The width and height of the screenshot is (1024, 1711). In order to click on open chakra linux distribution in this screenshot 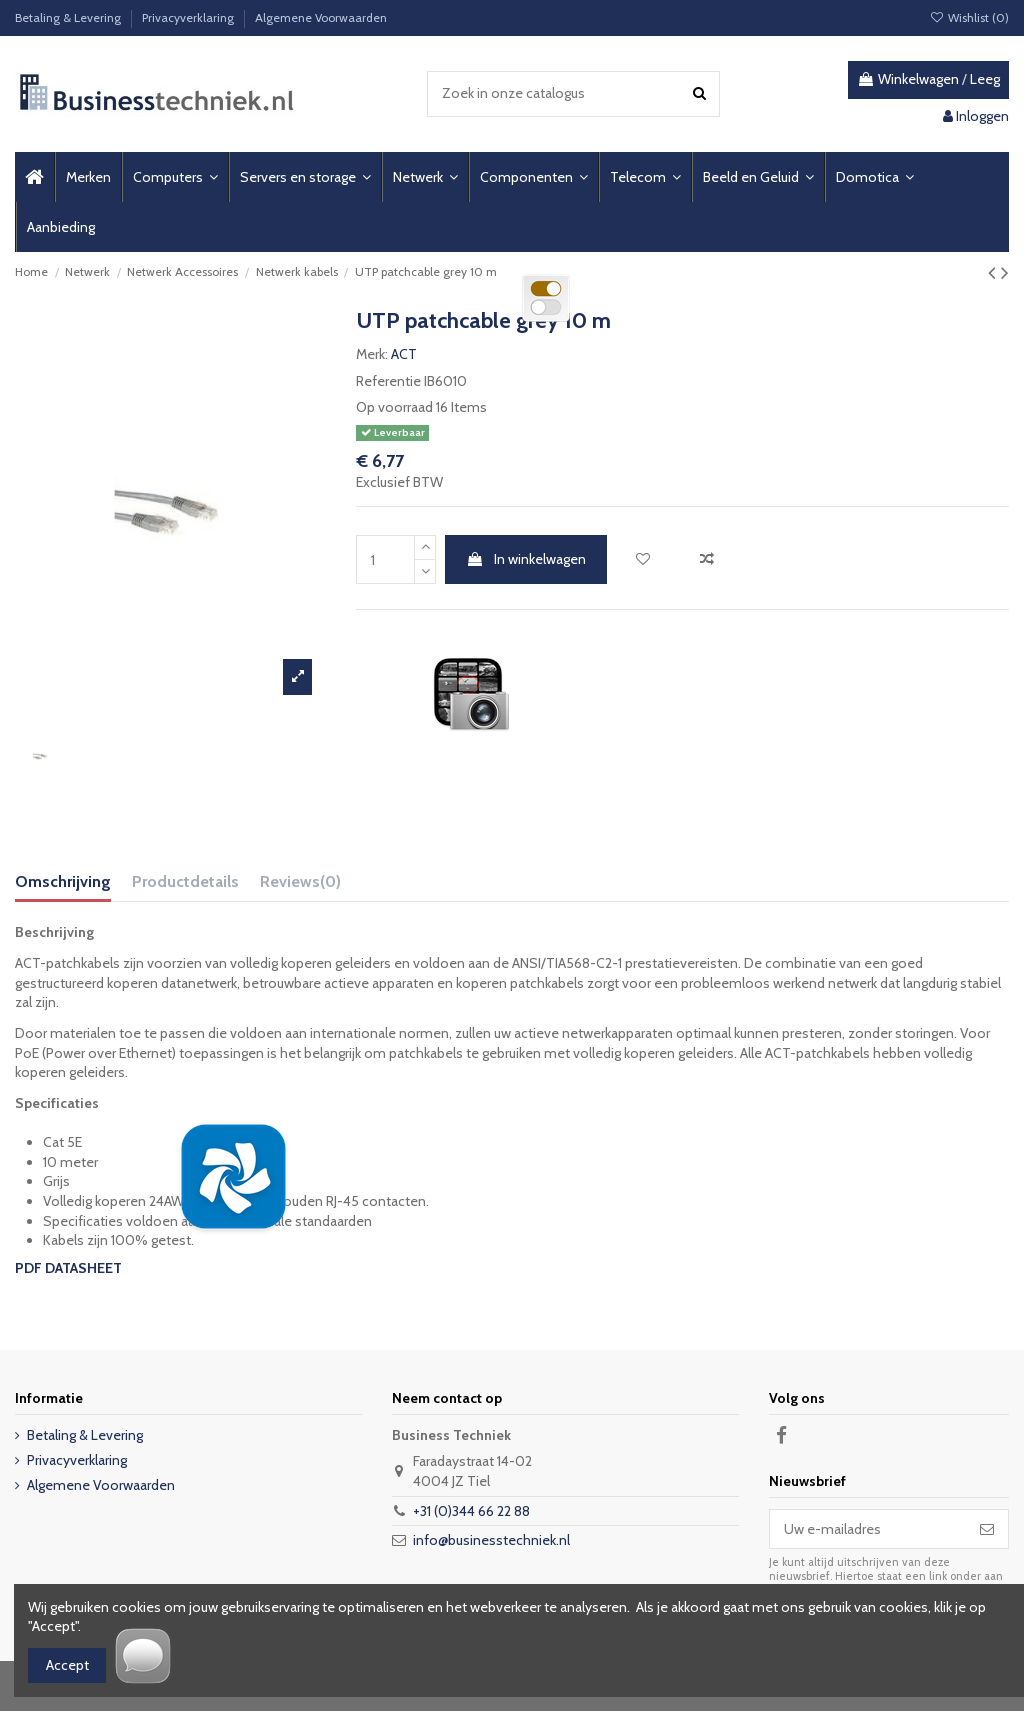, I will do `click(233, 1176)`.